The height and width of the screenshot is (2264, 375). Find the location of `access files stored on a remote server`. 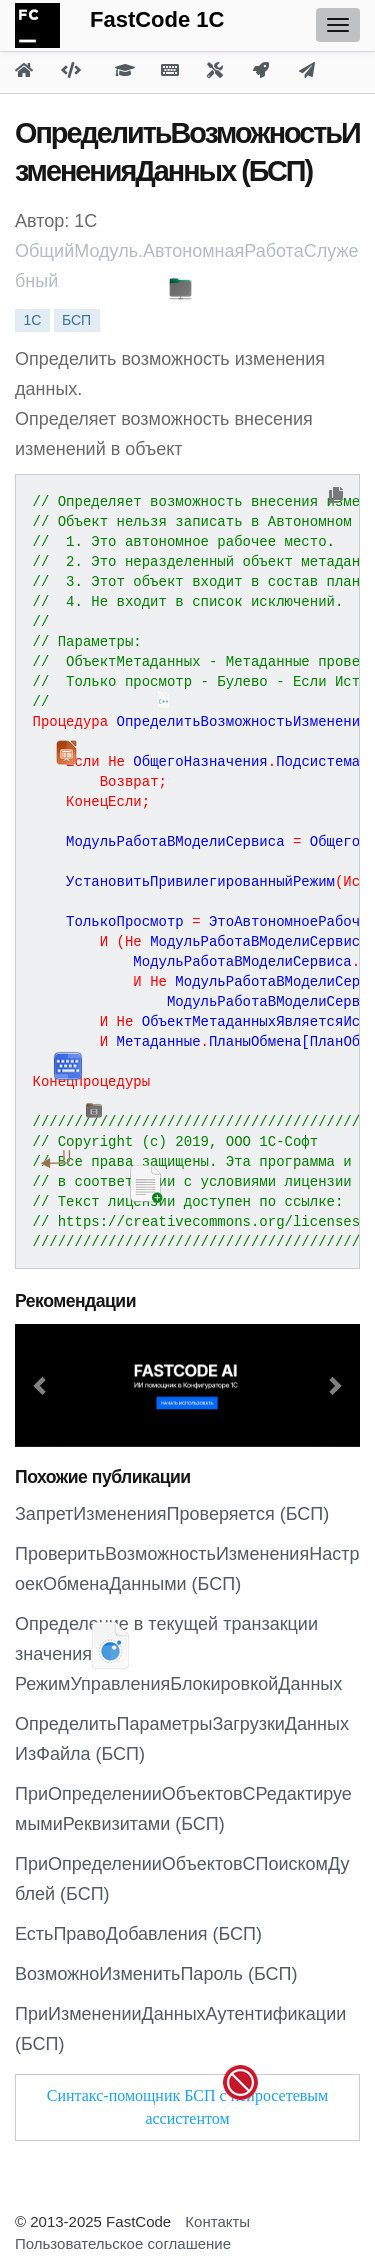

access files stored on a remote server is located at coordinates (180, 288).